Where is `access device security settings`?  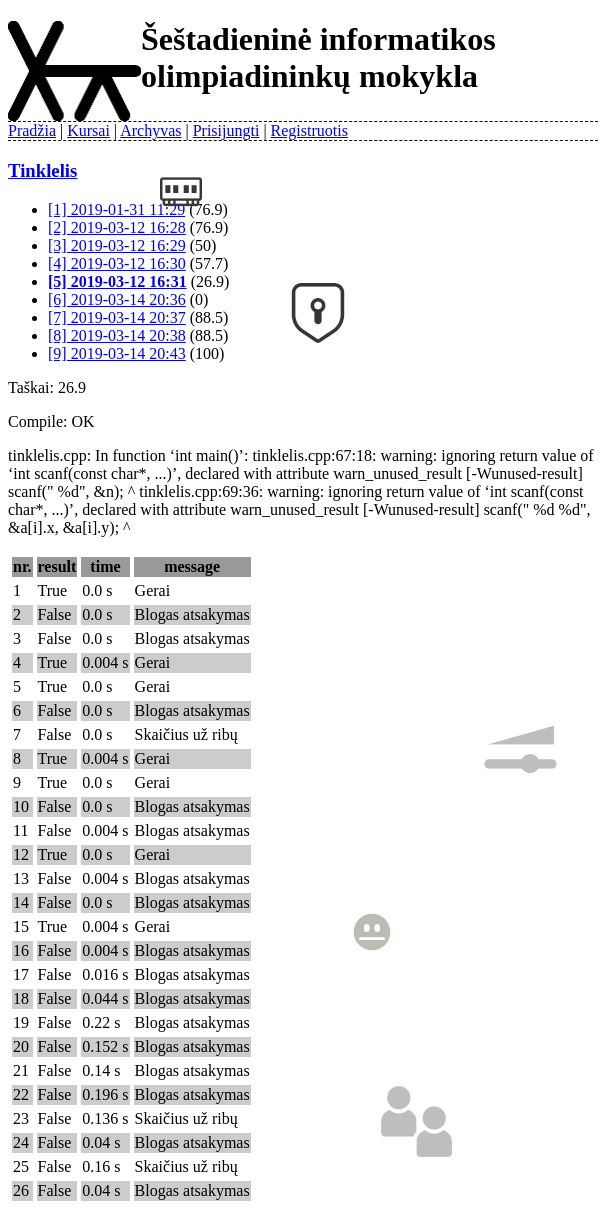 access device security settings is located at coordinates (318, 313).